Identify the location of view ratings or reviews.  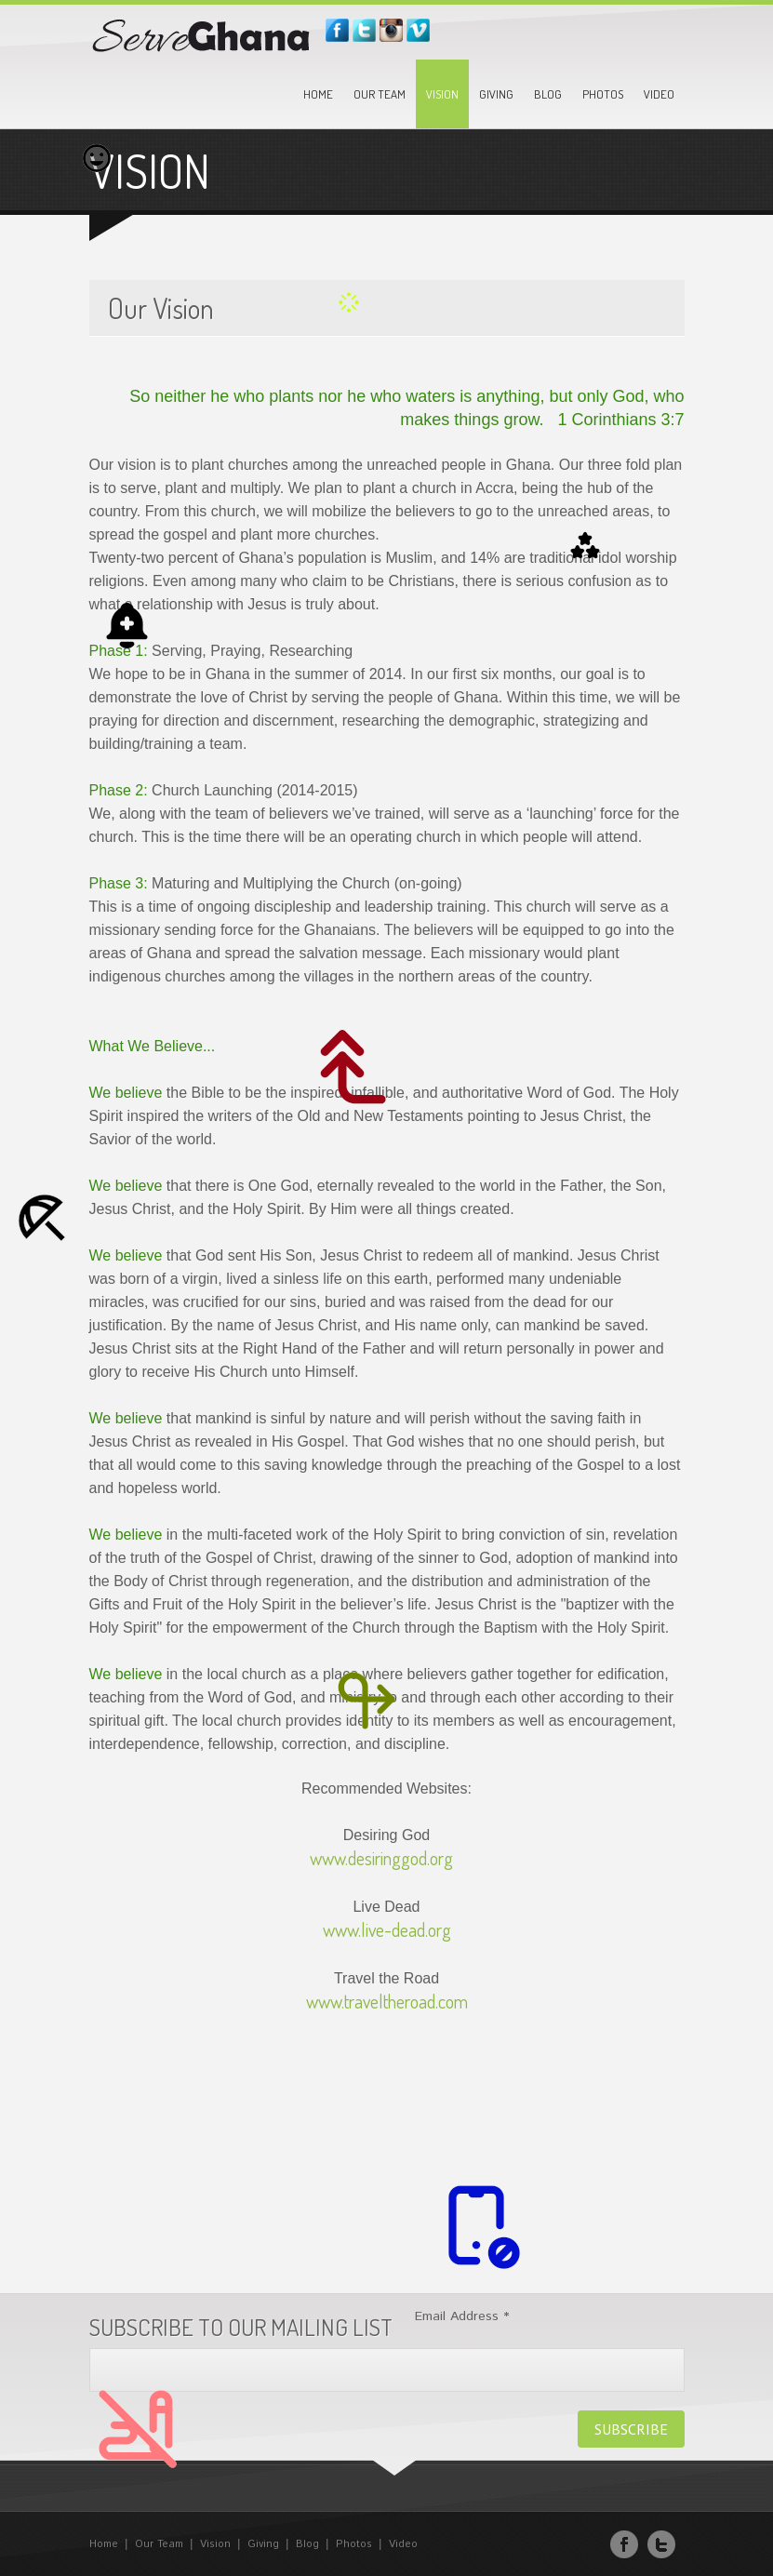
(585, 545).